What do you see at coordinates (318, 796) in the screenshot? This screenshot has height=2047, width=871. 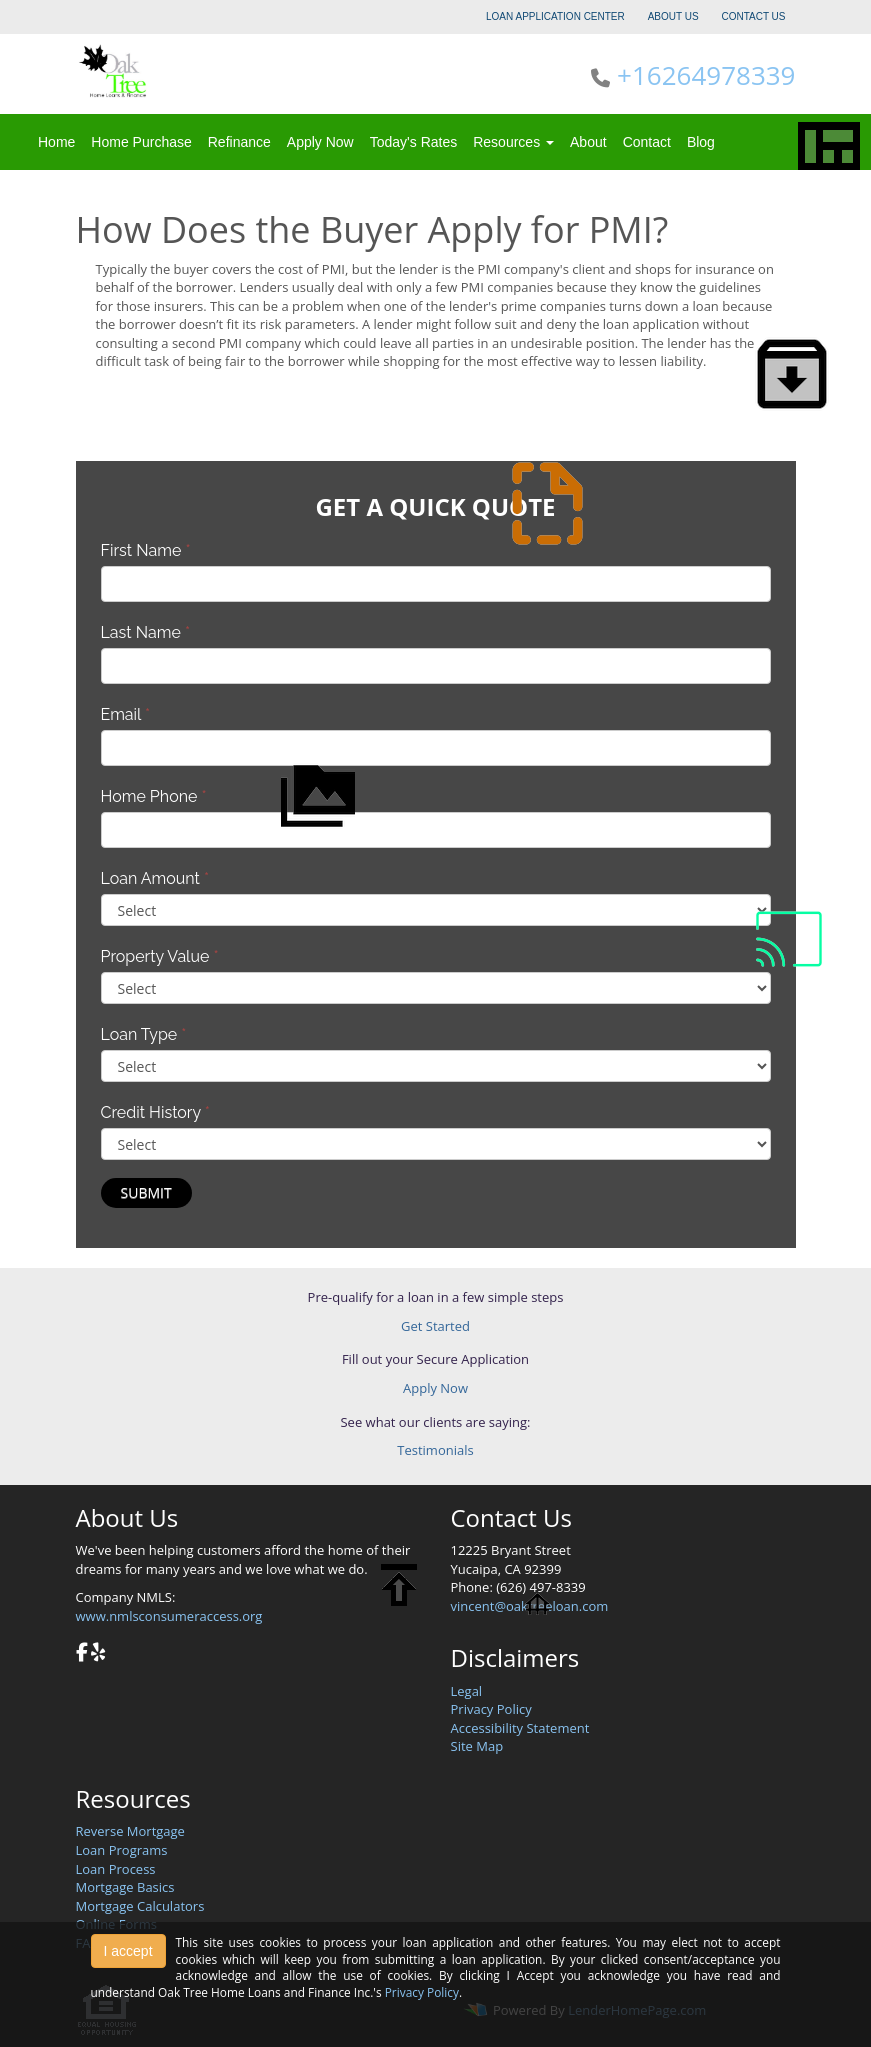 I see `access photo and video library` at bounding box center [318, 796].